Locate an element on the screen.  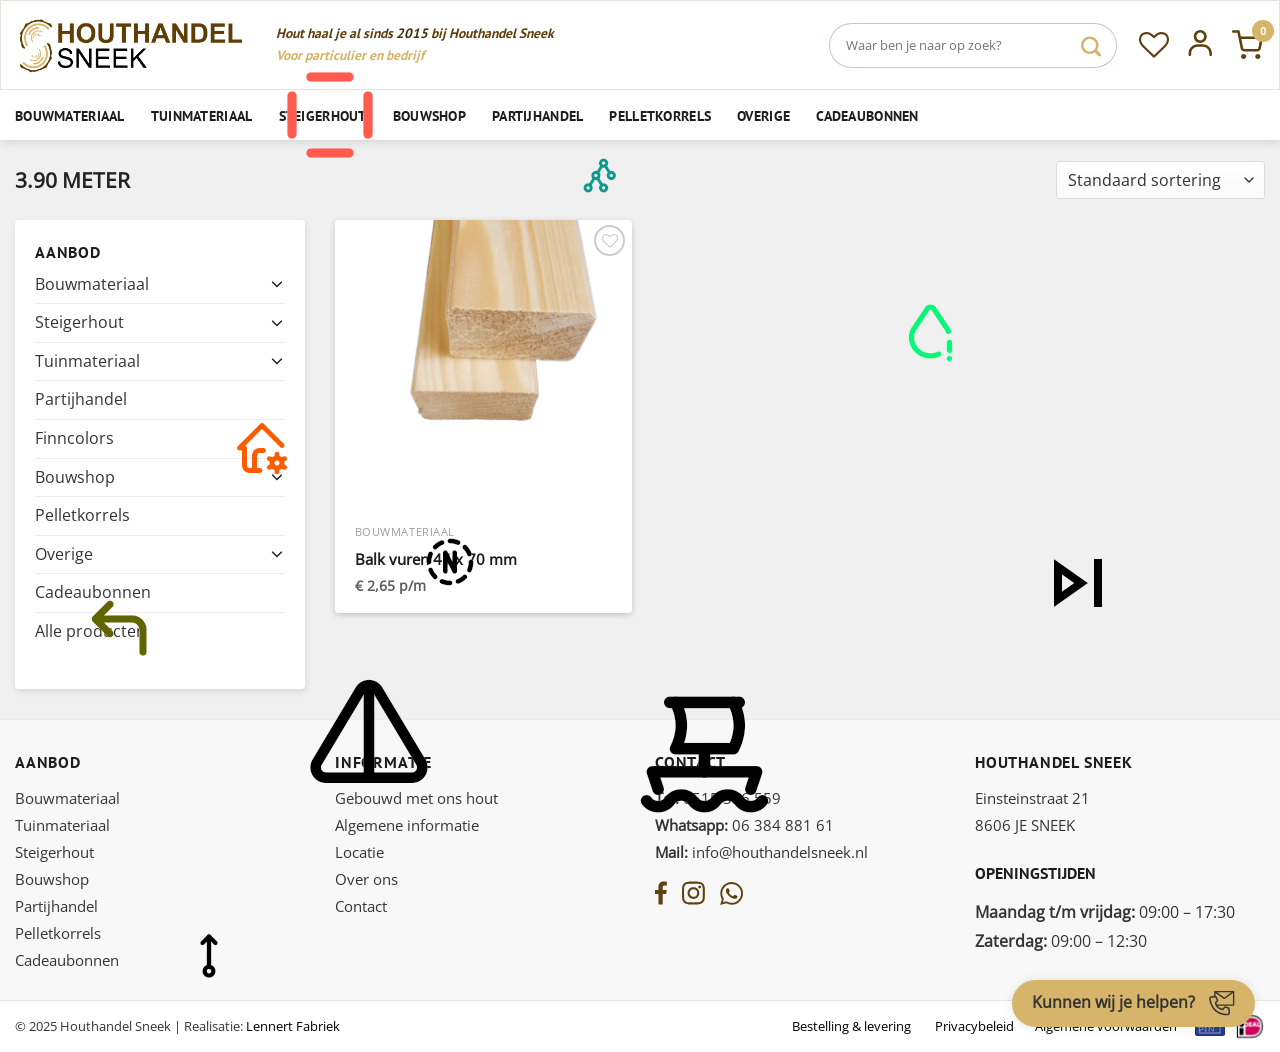
go back to previous screen is located at coordinates (121, 630).